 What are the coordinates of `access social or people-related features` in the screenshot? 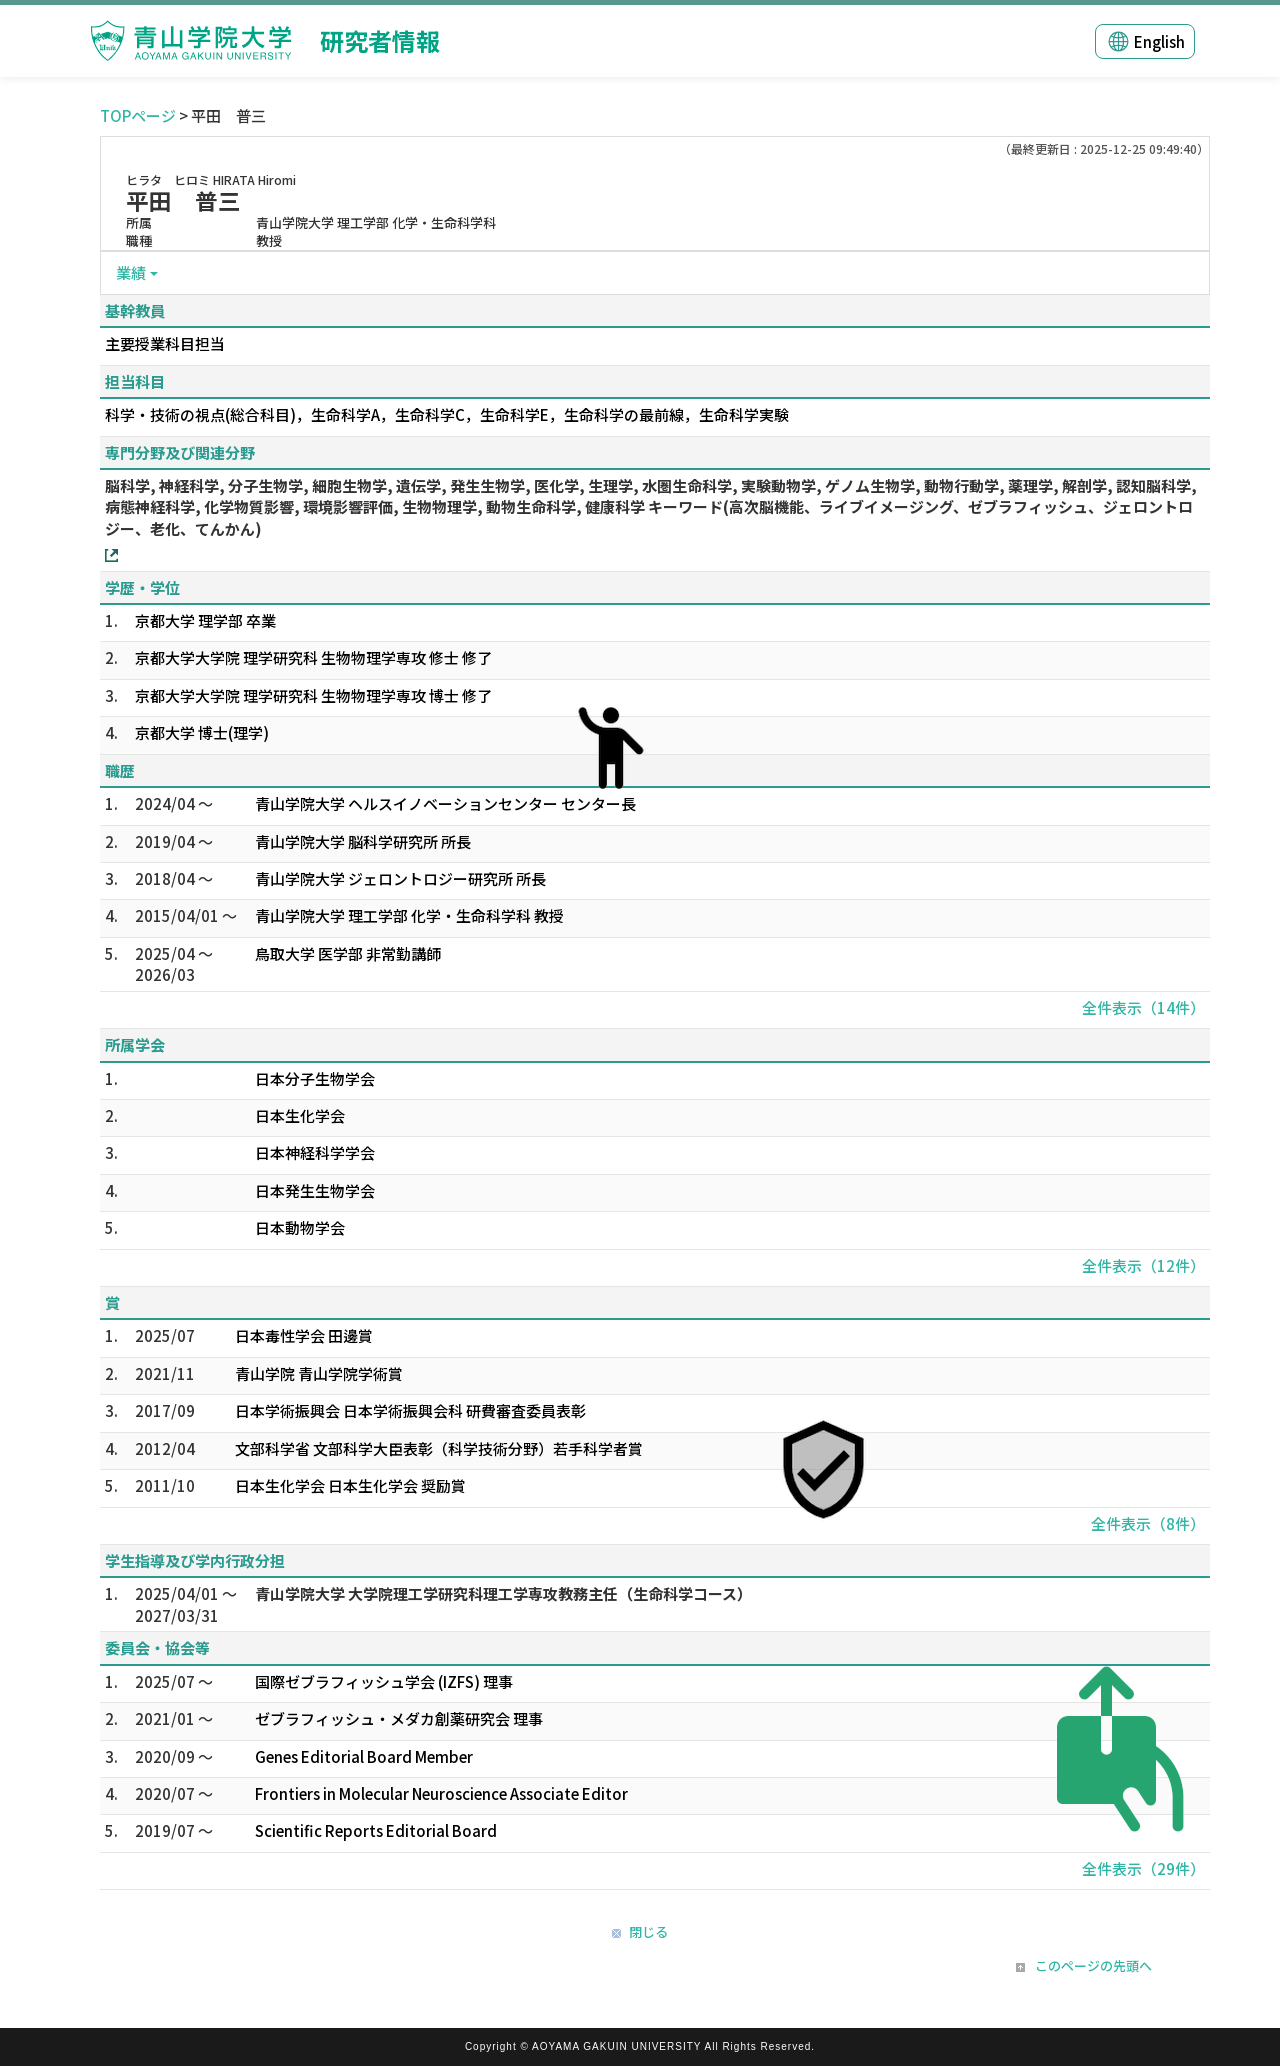 It's located at (611, 748).